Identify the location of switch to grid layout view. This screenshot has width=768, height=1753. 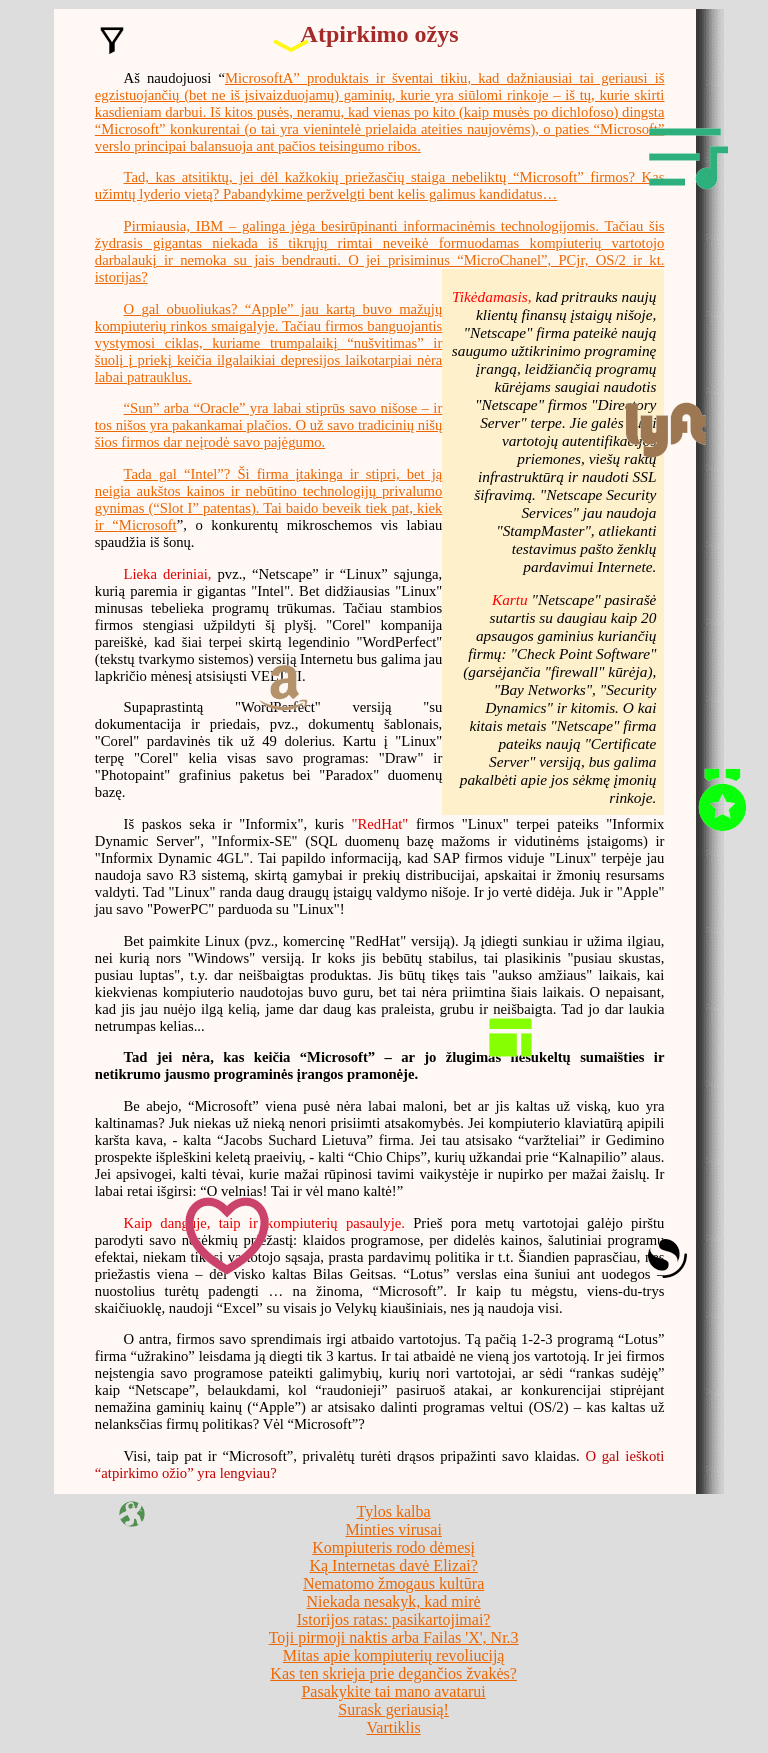
(510, 1037).